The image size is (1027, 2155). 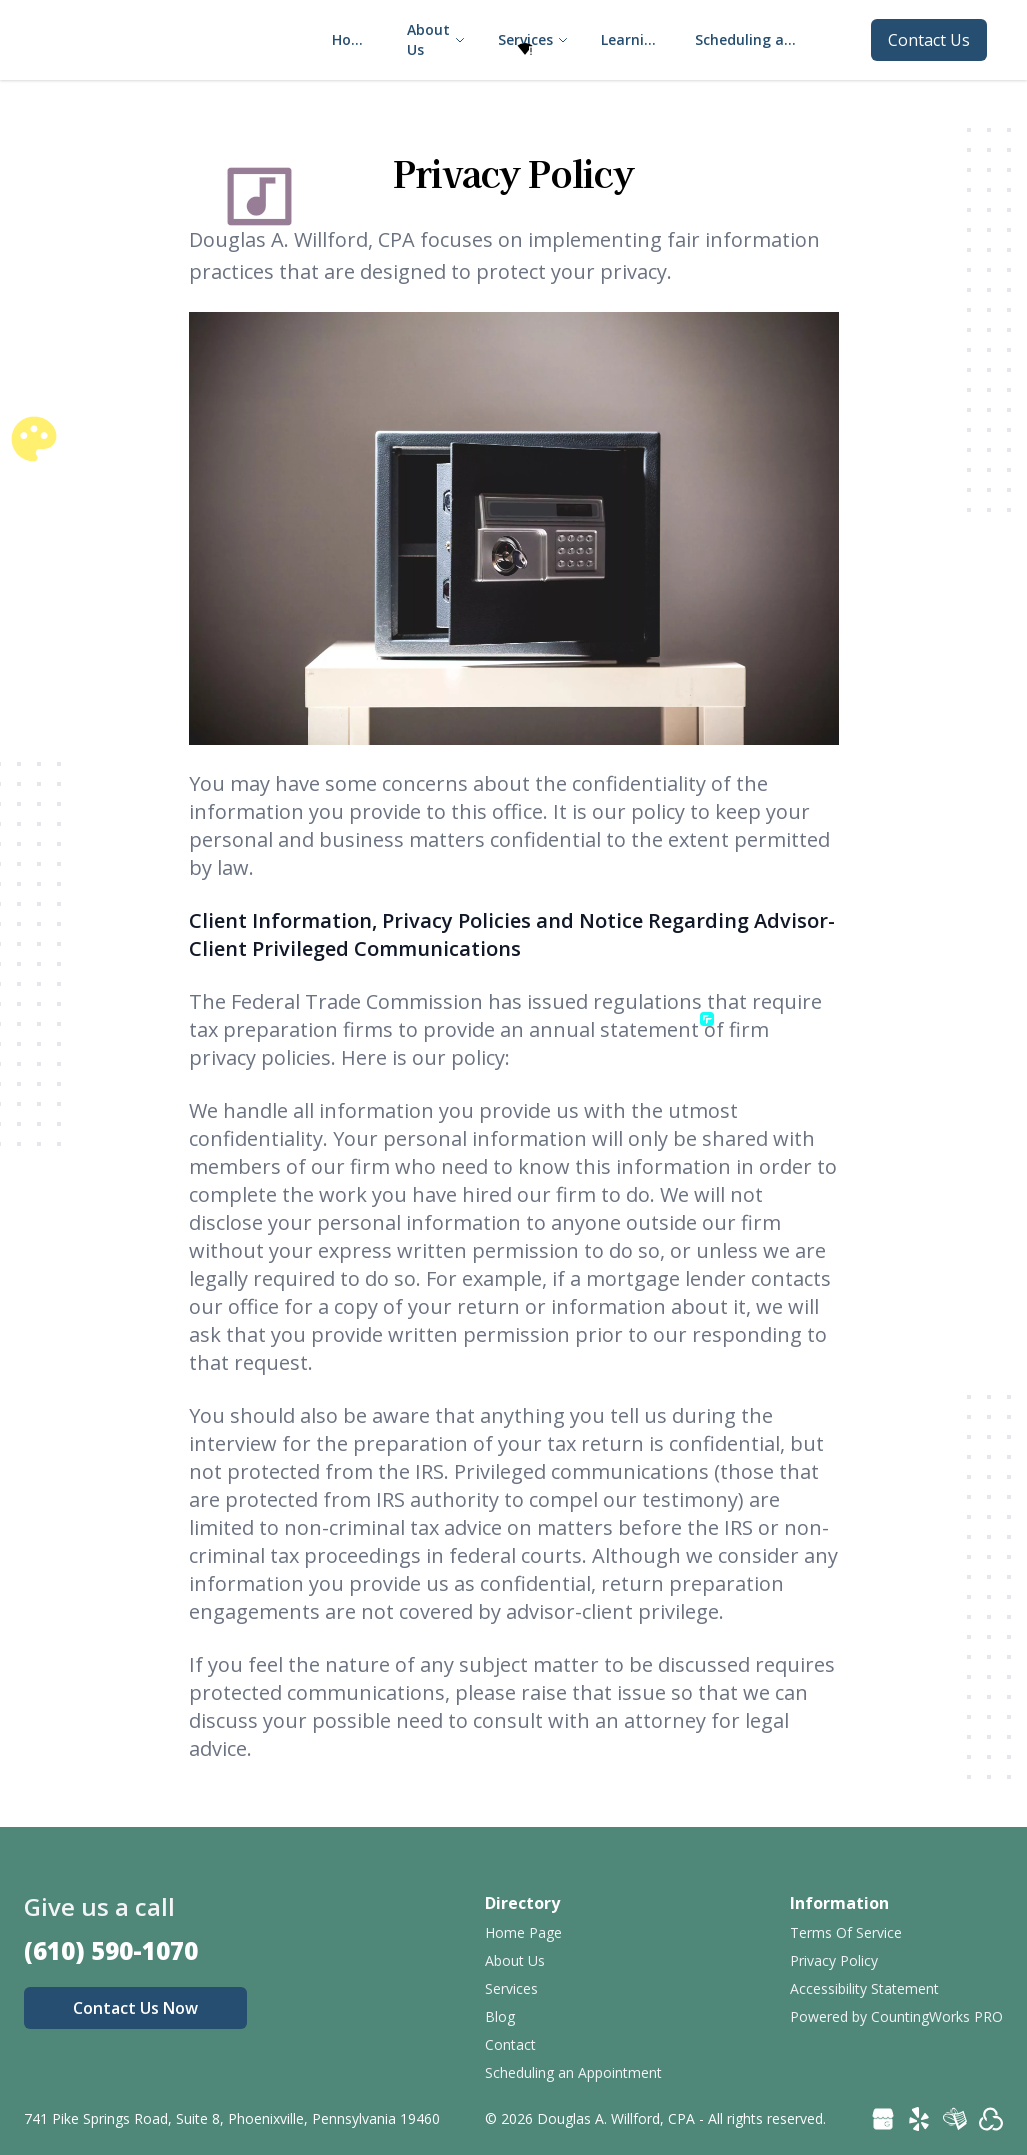 What do you see at coordinates (707, 1019) in the screenshot?
I see `red river brand logo` at bounding box center [707, 1019].